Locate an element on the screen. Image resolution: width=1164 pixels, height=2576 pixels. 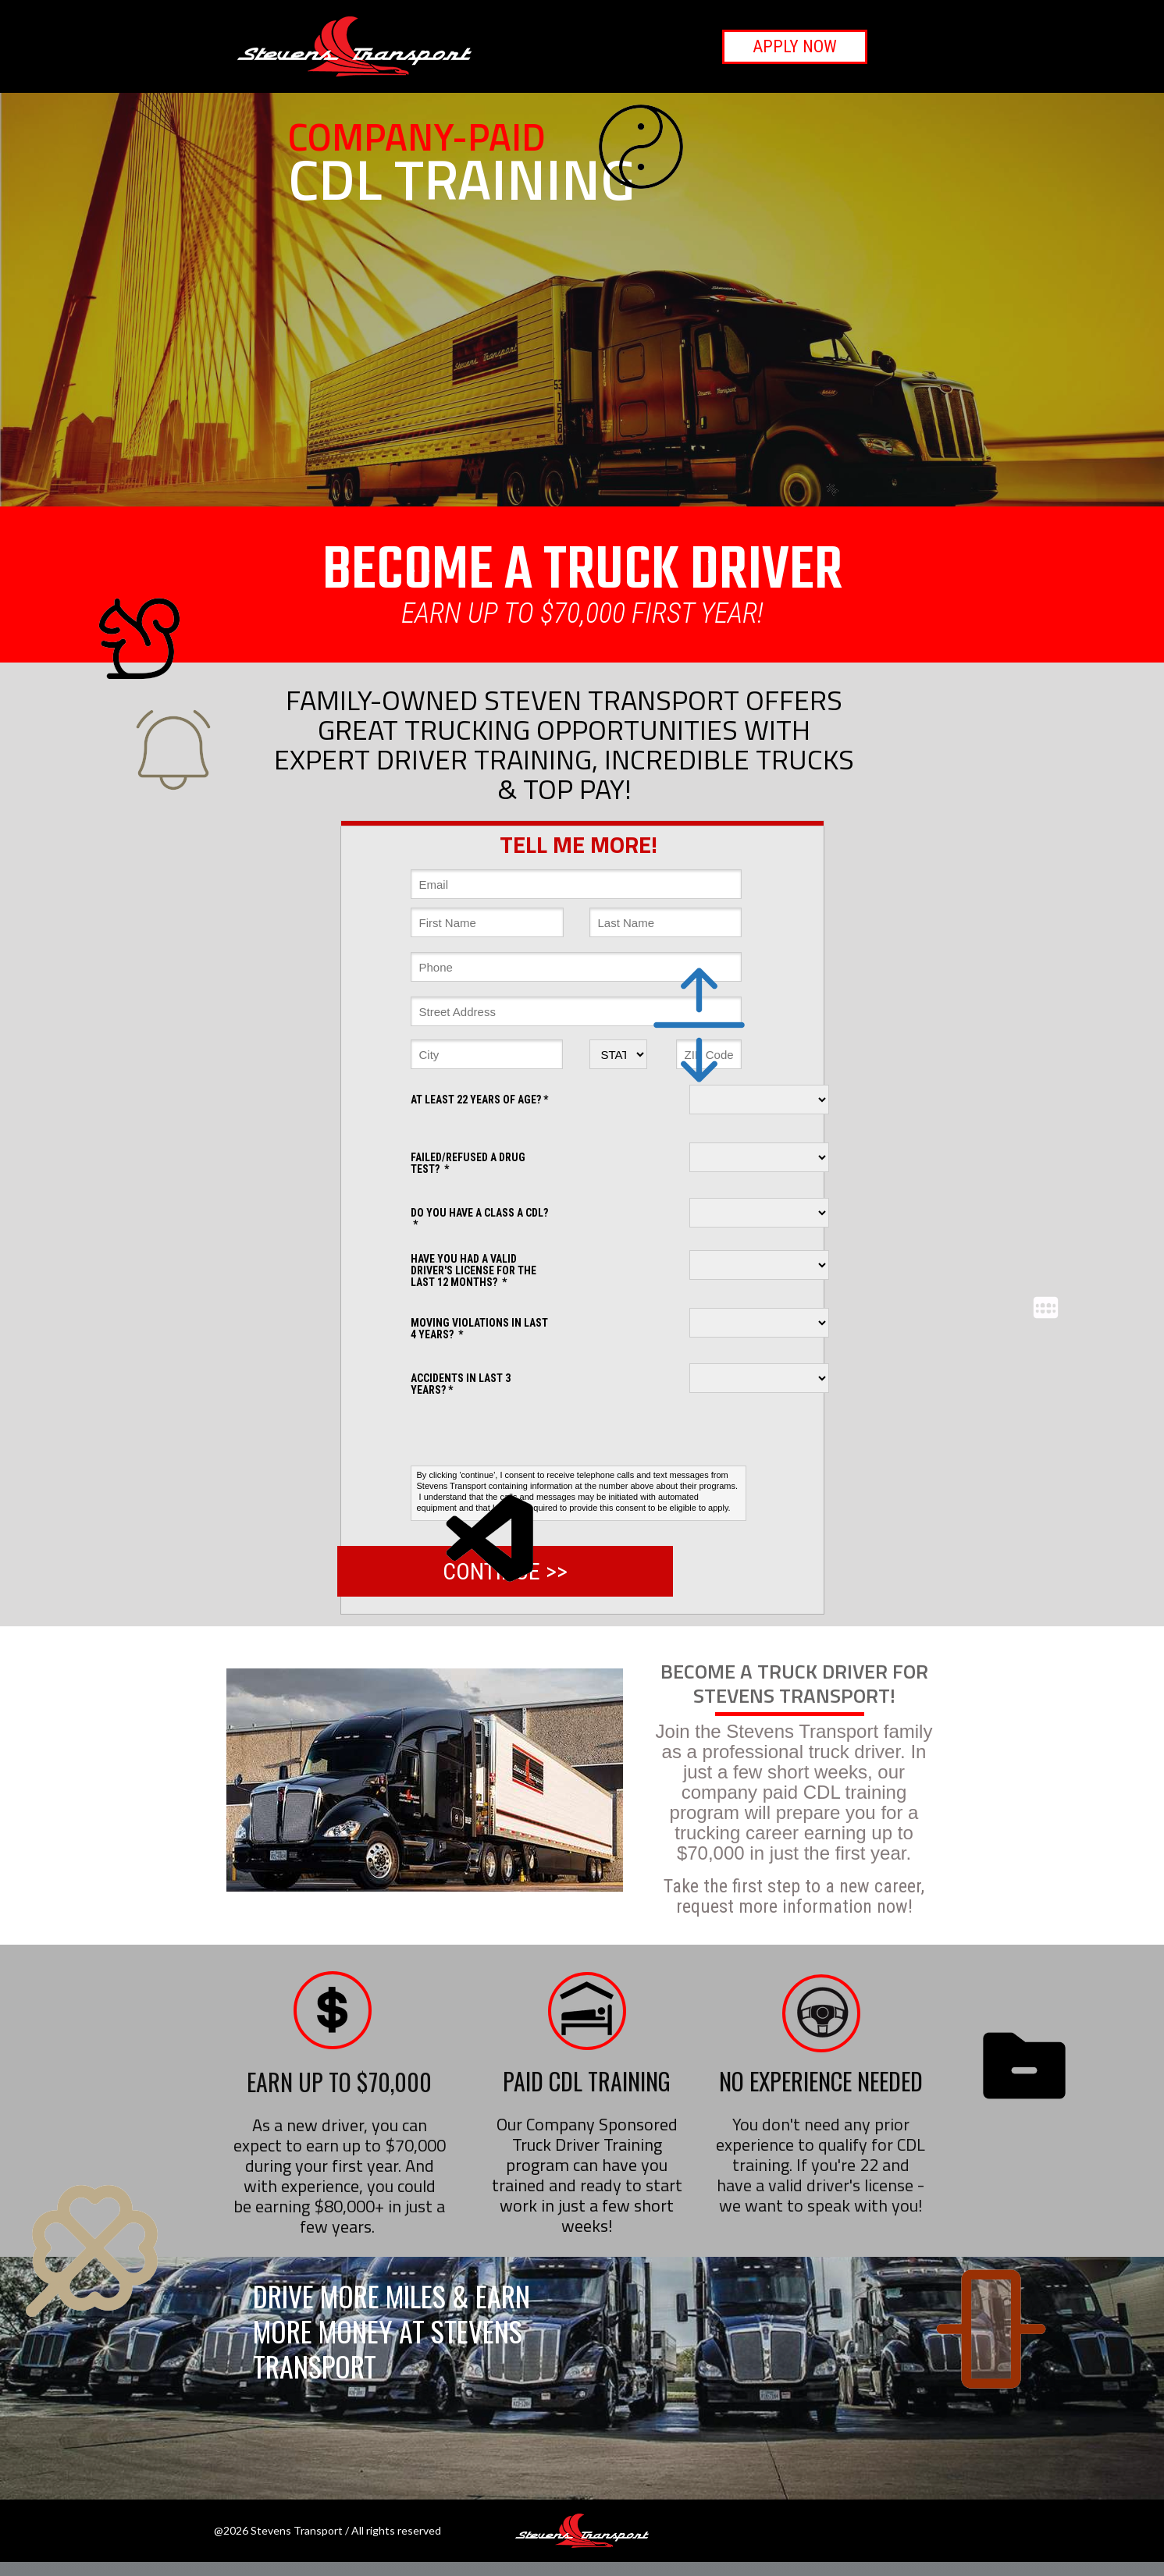
click or tap to interact is located at coordinates (832, 489).